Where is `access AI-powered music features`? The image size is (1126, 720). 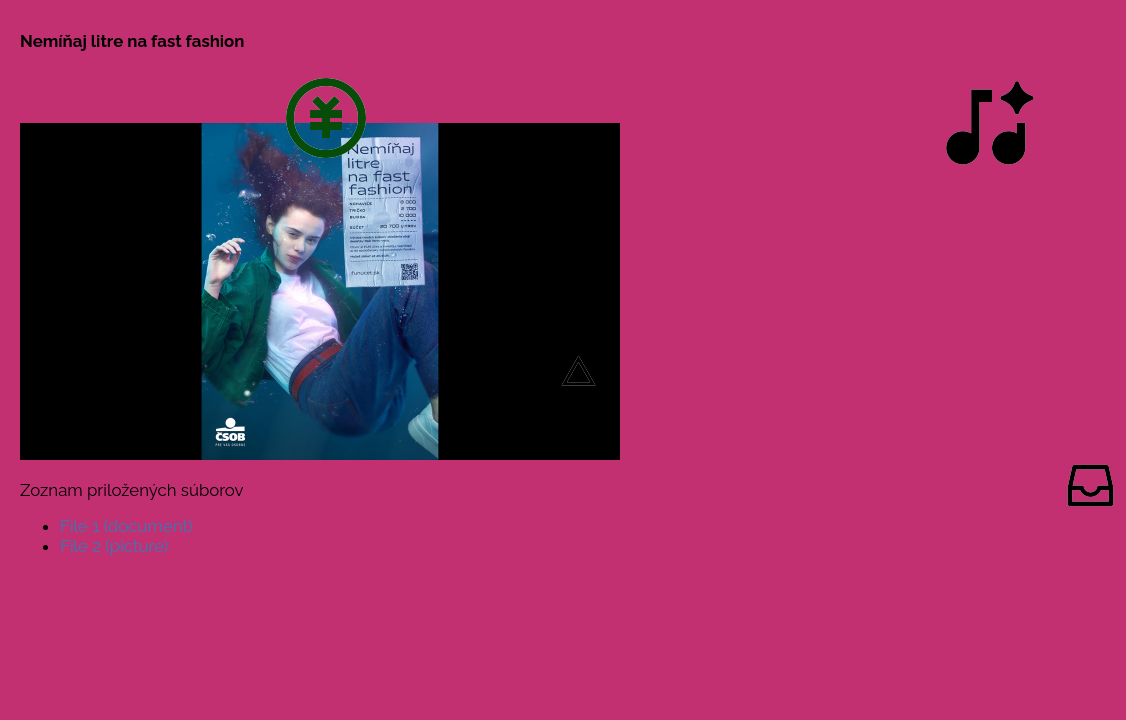 access AI-powered music features is located at coordinates (992, 127).